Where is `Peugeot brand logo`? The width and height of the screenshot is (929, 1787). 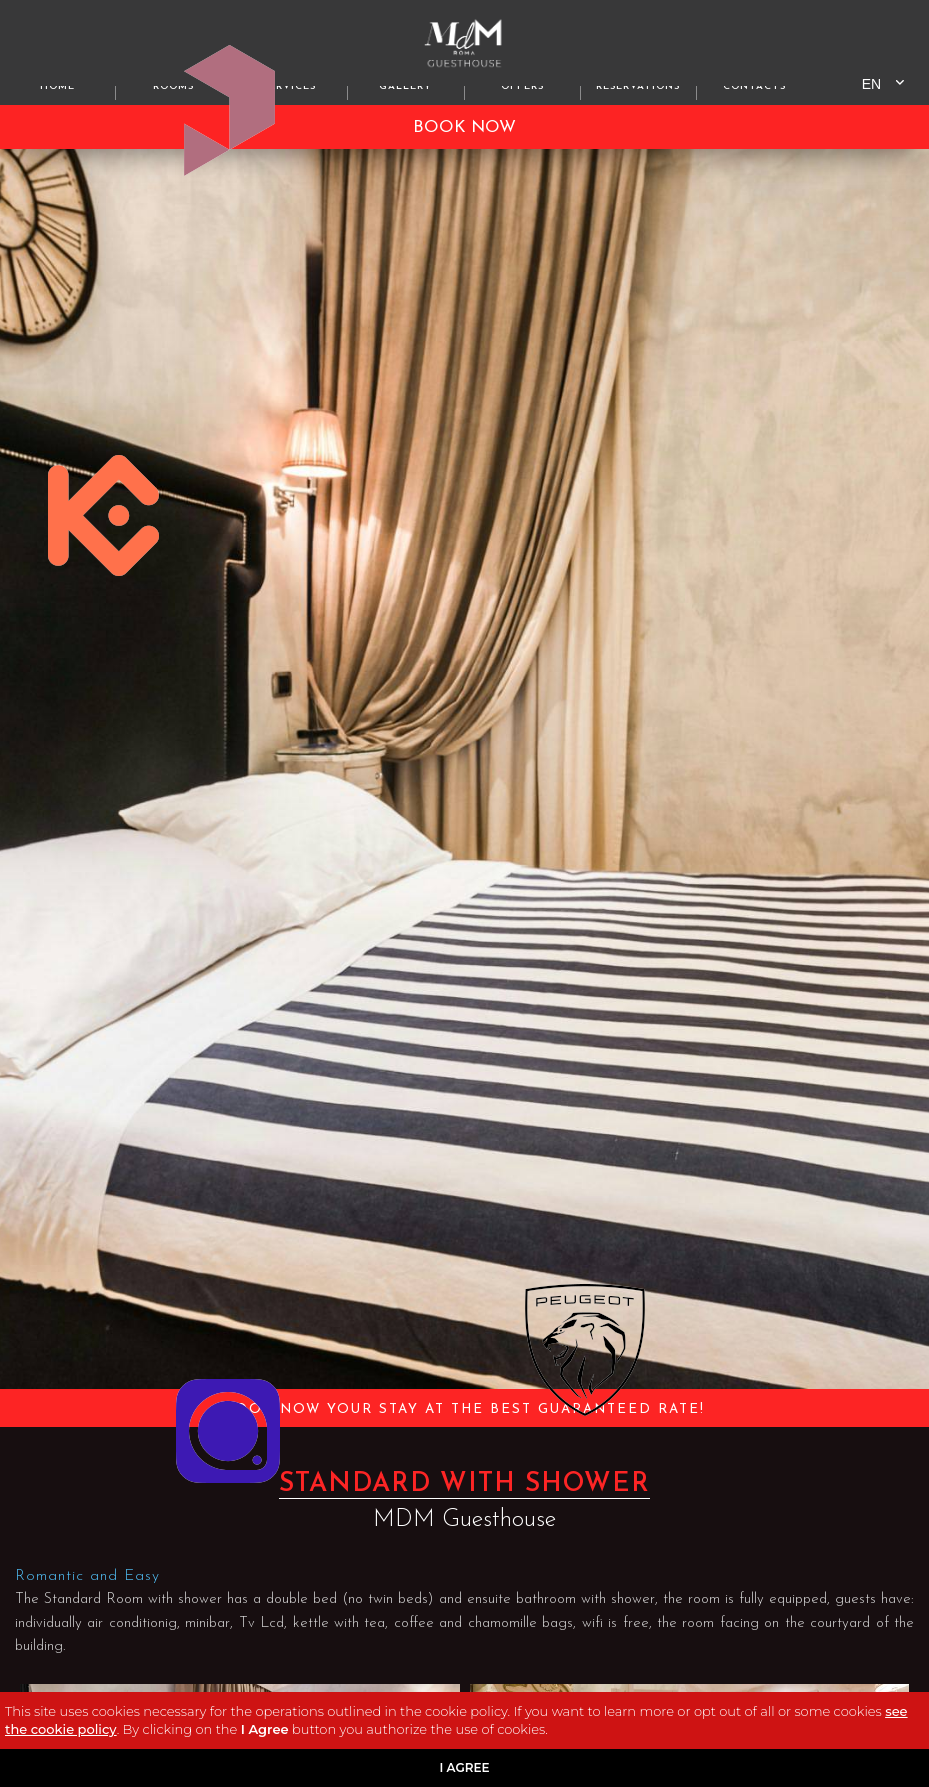
Peugeot brand logo is located at coordinates (585, 1350).